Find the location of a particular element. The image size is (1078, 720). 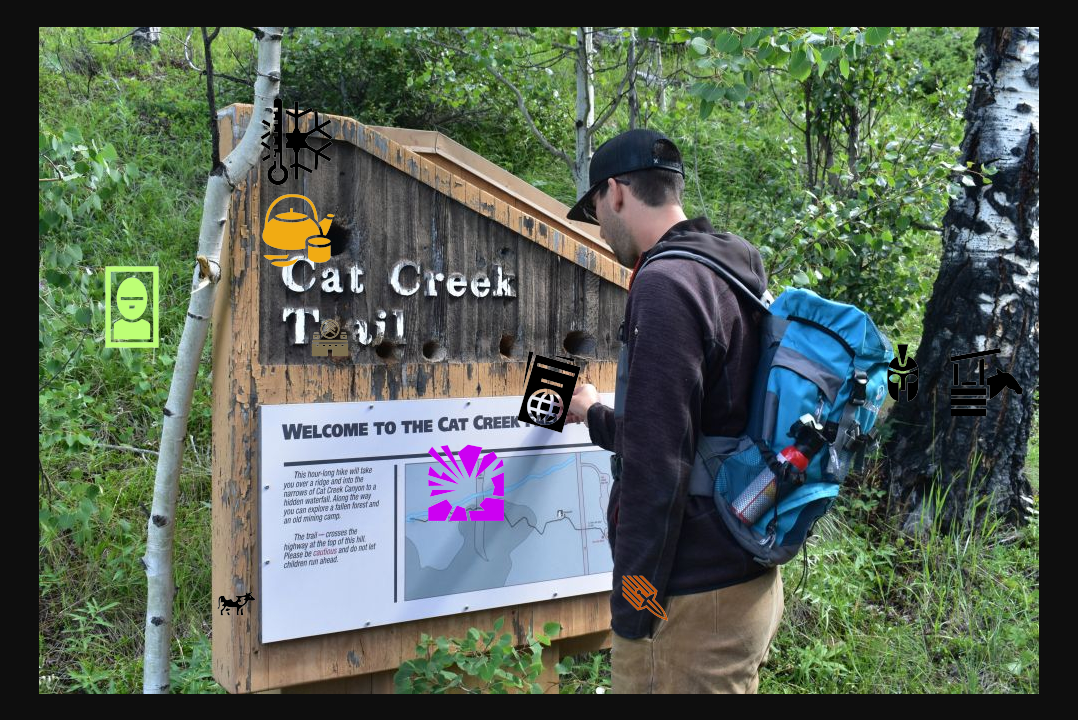

access the stable or horse shelter is located at coordinates (988, 379).